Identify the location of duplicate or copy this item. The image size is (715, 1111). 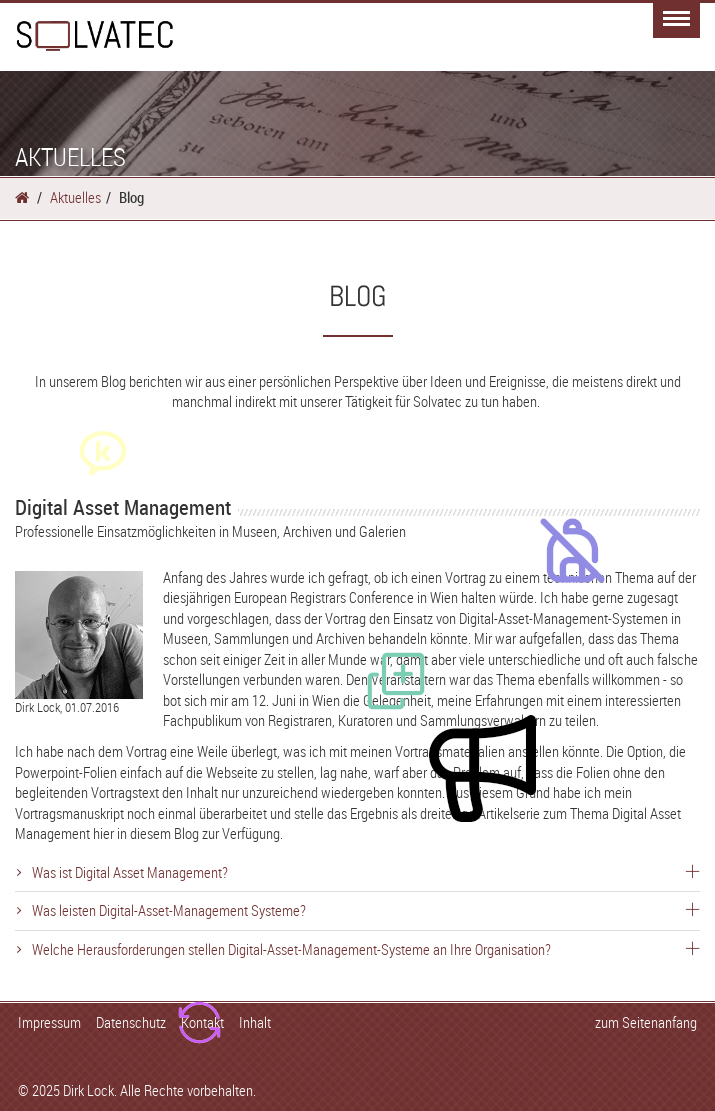
(396, 681).